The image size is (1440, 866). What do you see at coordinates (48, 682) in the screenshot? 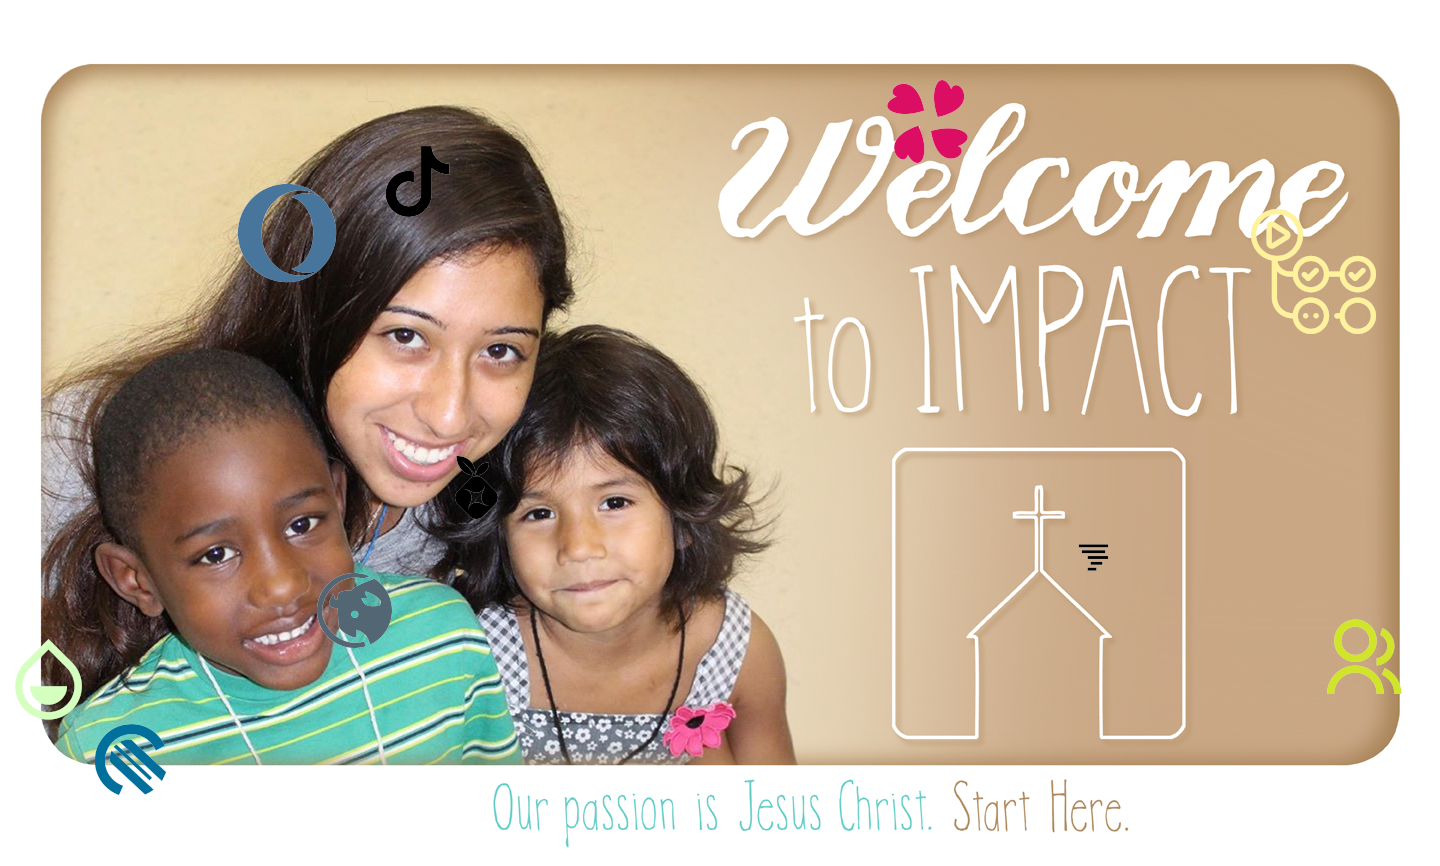
I see `adjust contrast or color balance settings` at bounding box center [48, 682].